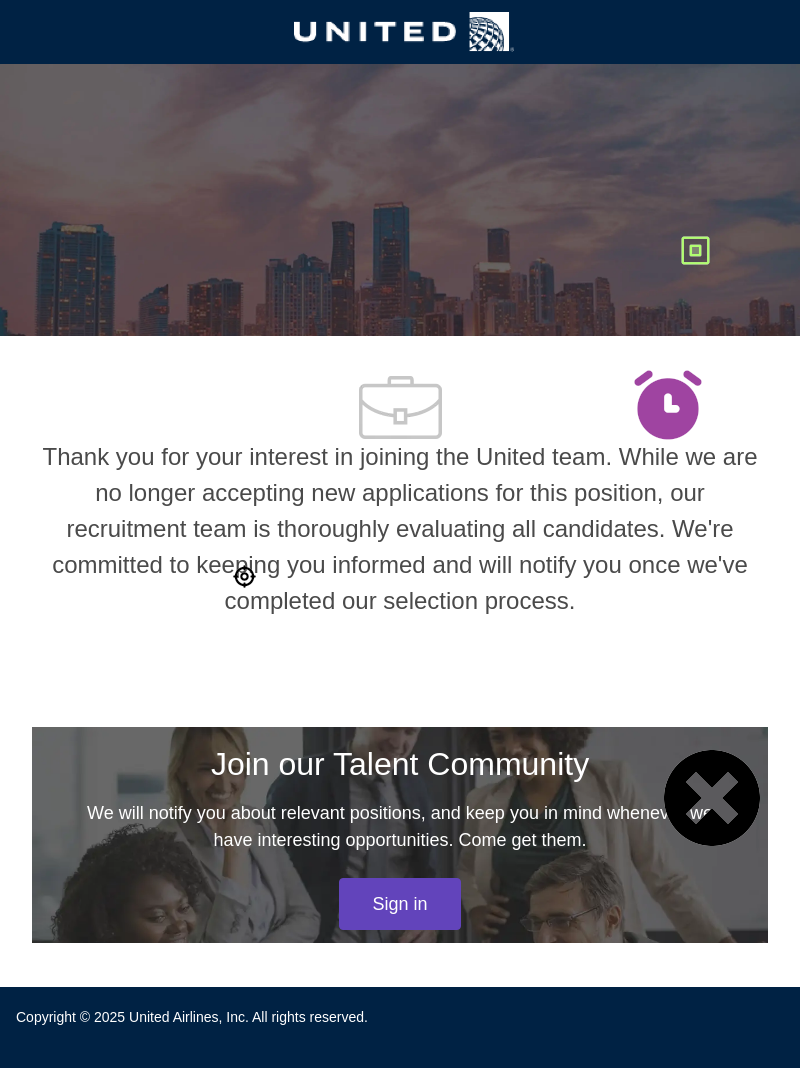 This screenshot has width=800, height=1068. Describe the element at coordinates (695, 250) in the screenshot. I see `view app or brand logo` at that location.